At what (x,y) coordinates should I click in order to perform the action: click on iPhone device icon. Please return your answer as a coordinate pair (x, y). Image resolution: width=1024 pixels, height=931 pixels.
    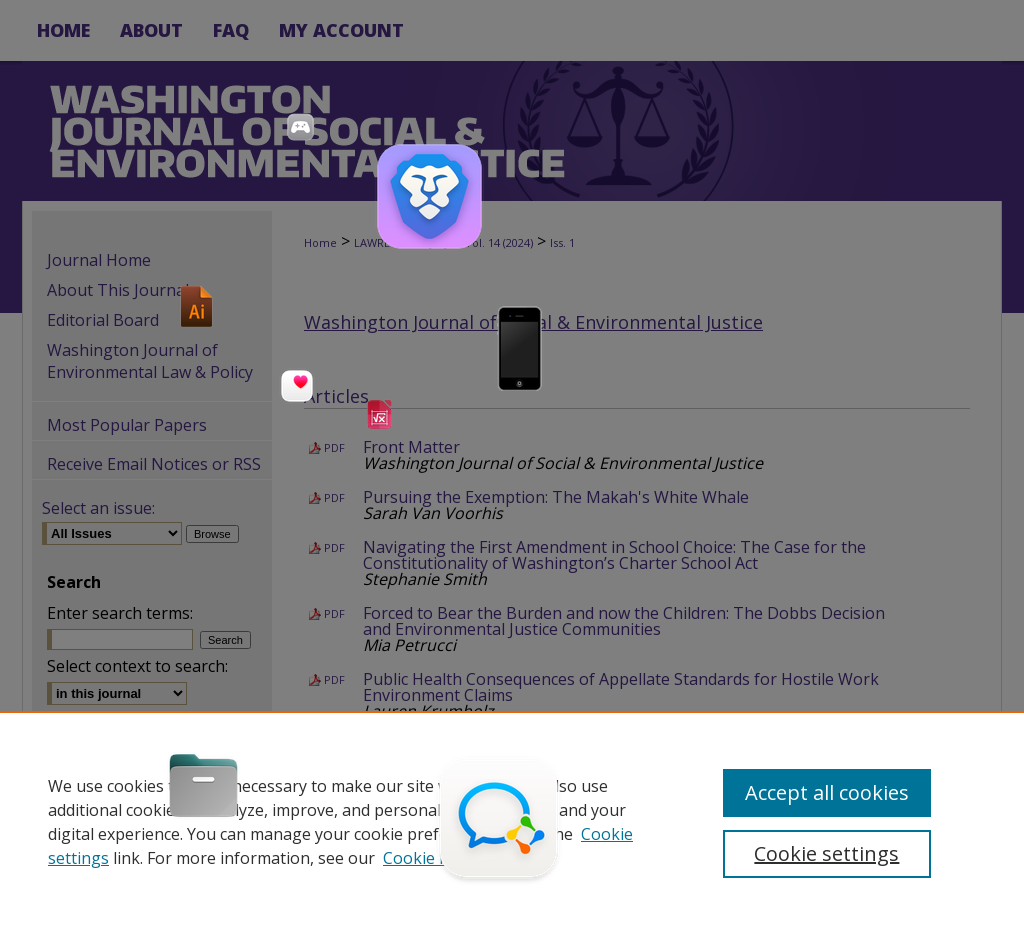
    Looking at the image, I should click on (519, 348).